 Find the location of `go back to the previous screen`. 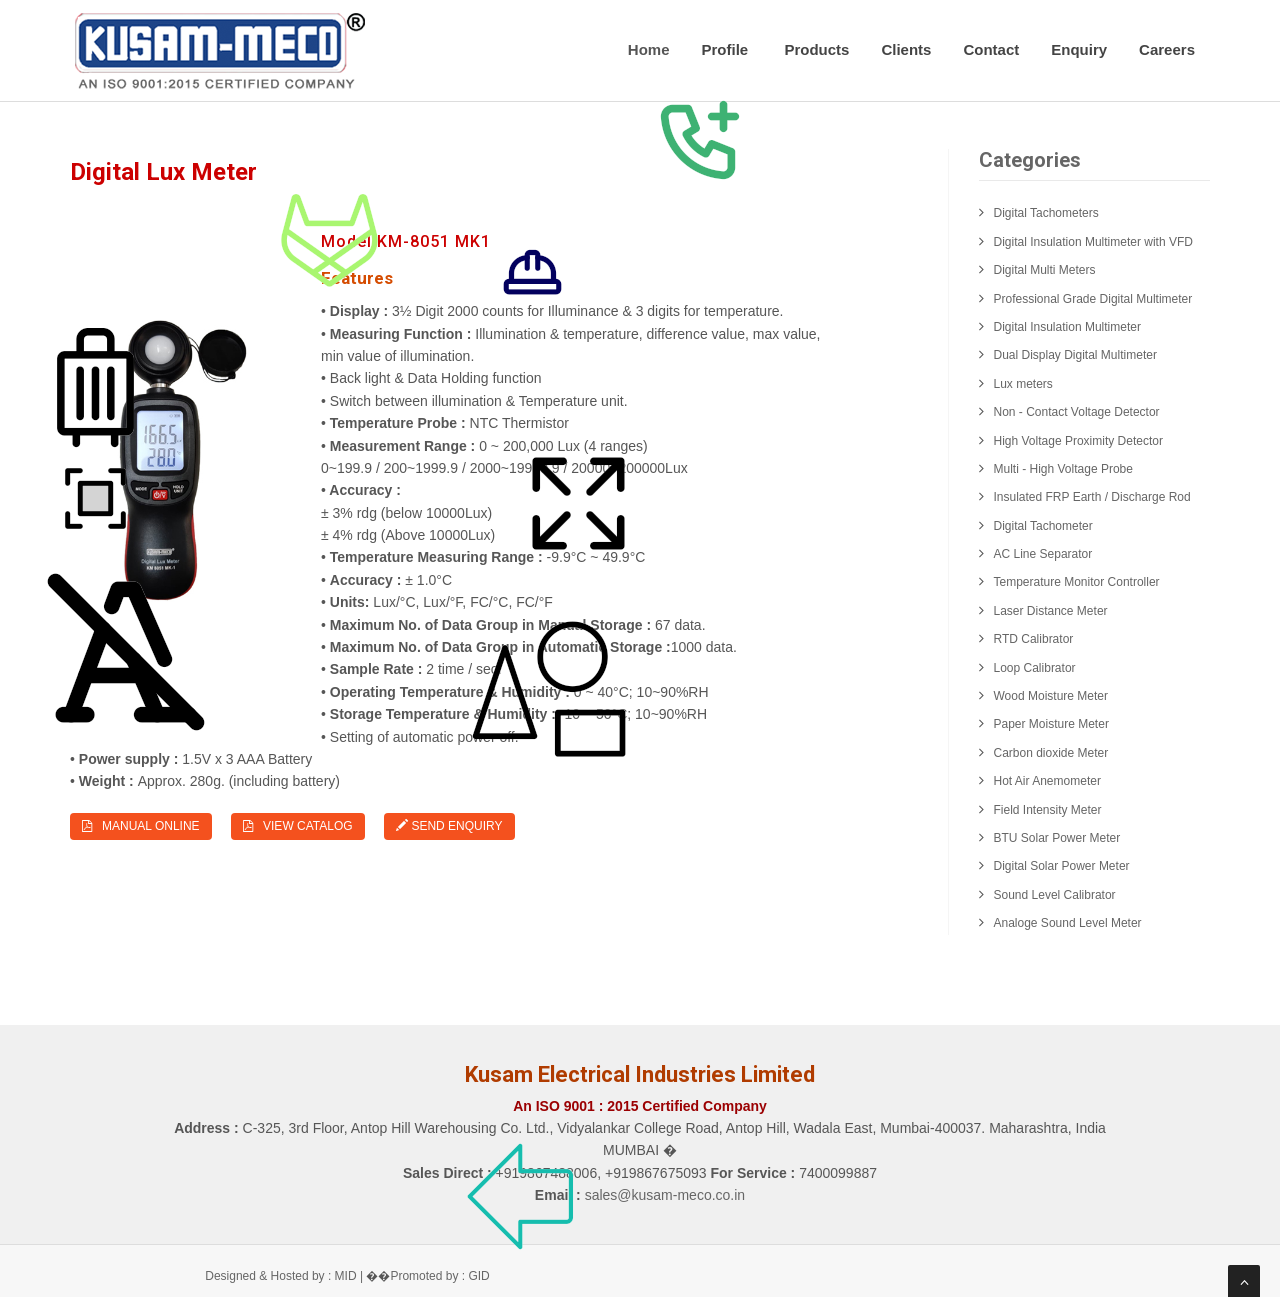

go back to the previous screen is located at coordinates (524, 1196).